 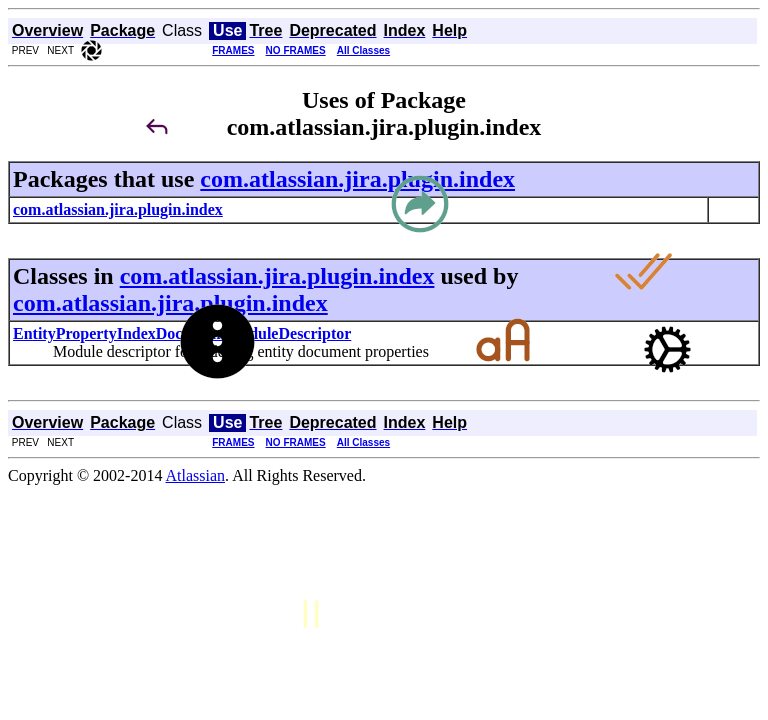 What do you see at coordinates (91, 50) in the screenshot?
I see `adjust camera aperture settings` at bounding box center [91, 50].